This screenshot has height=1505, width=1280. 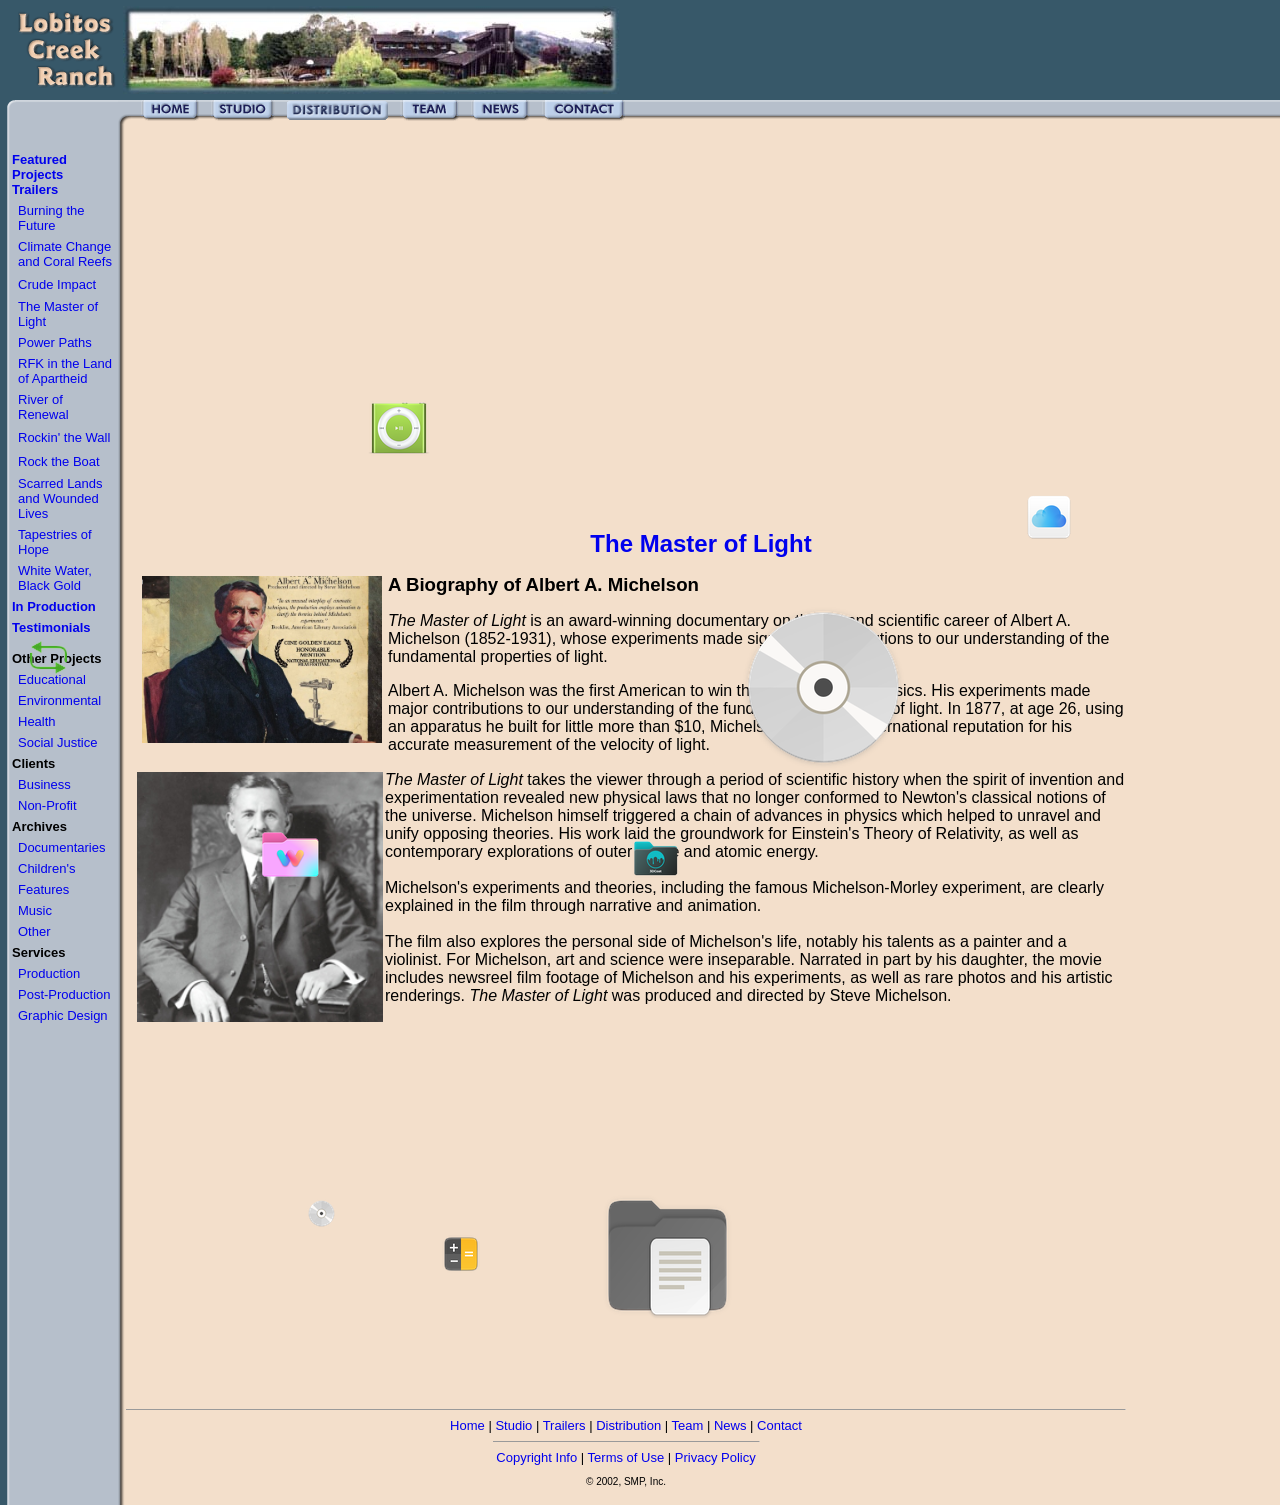 I want to click on open 3D Coat project files folder, so click(x=655, y=859).